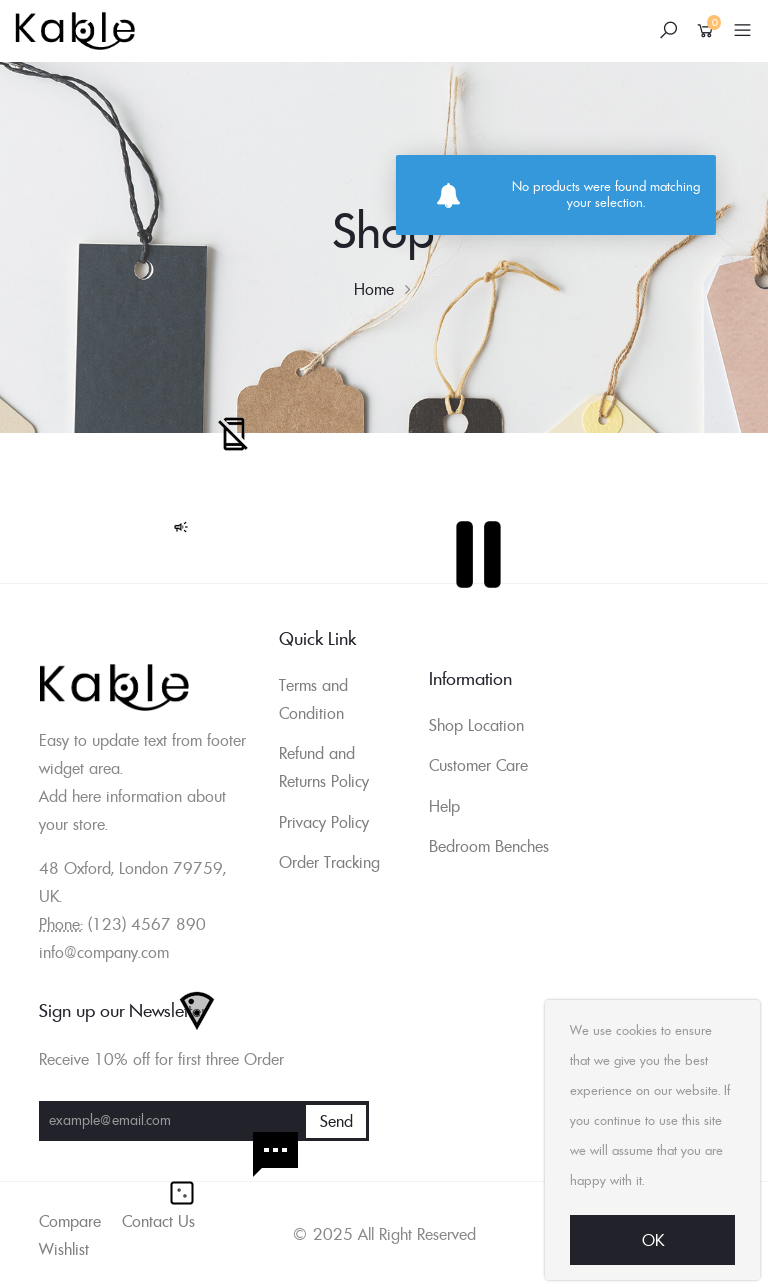  What do you see at coordinates (275, 1154) in the screenshot?
I see `open text messaging app` at bounding box center [275, 1154].